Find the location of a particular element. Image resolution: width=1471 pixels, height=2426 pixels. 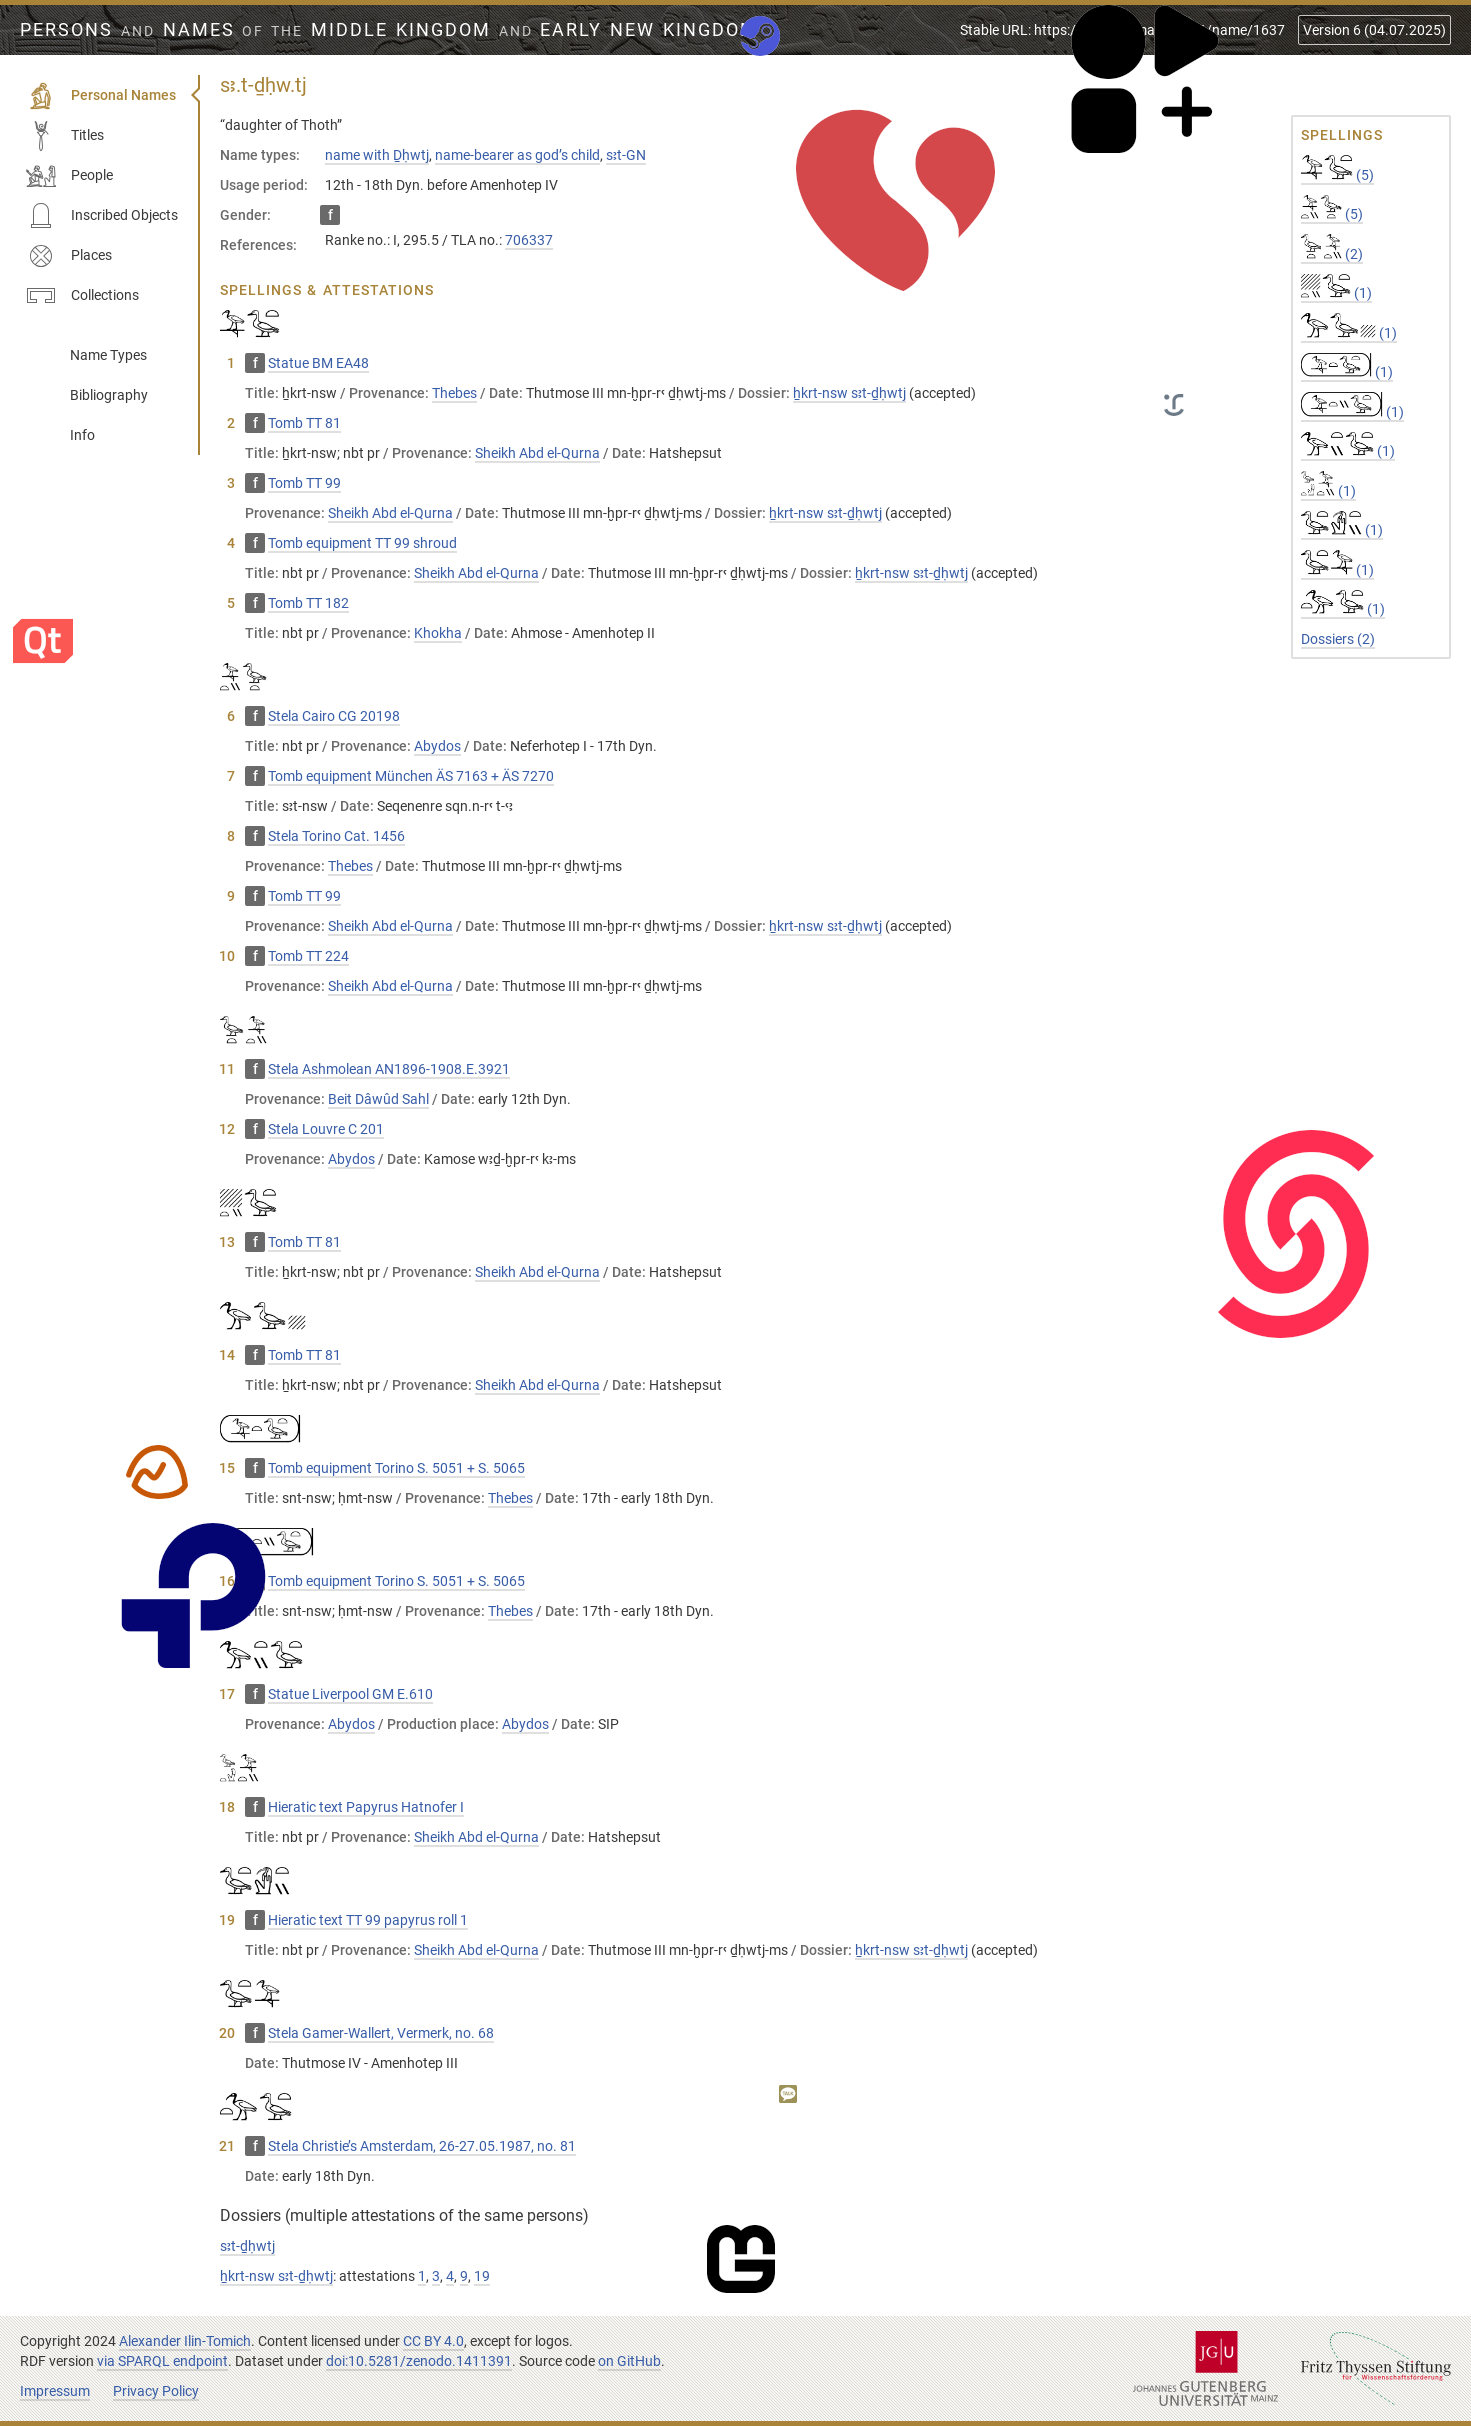

Qt framework branding or logo is located at coordinates (43, 641).